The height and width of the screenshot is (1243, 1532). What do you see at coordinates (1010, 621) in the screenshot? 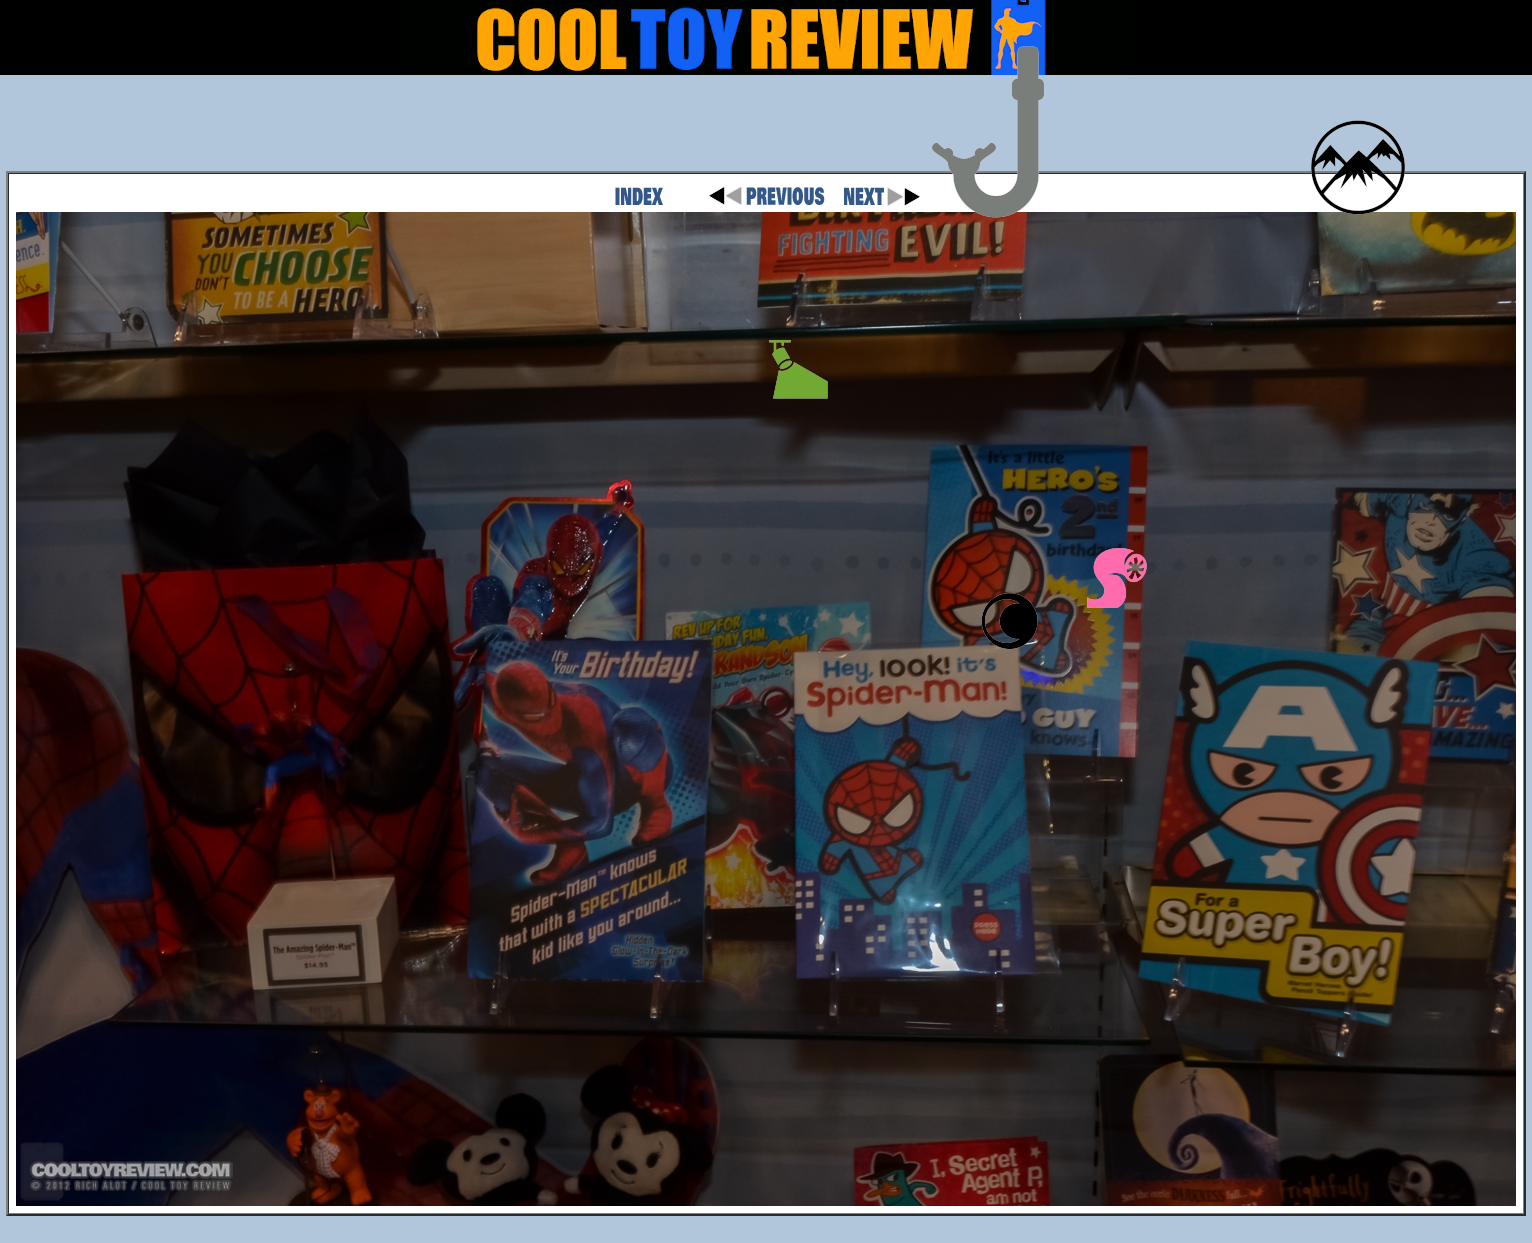
I see `toggle dark mode or night theme` at bounding box center [1010, 621].